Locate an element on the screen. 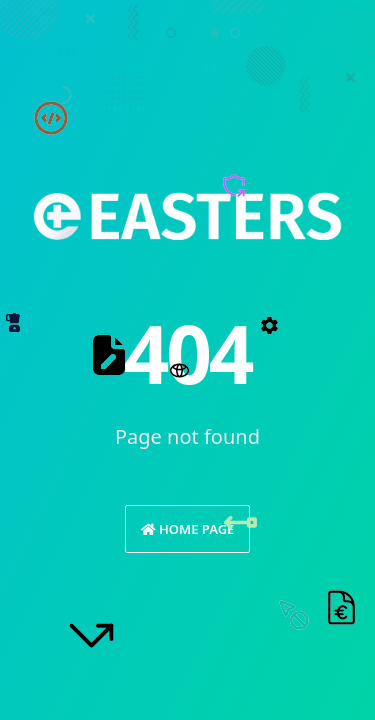 This screenshot has height=720, width=375. access code or developer settings is located at coordinates (51, 118).